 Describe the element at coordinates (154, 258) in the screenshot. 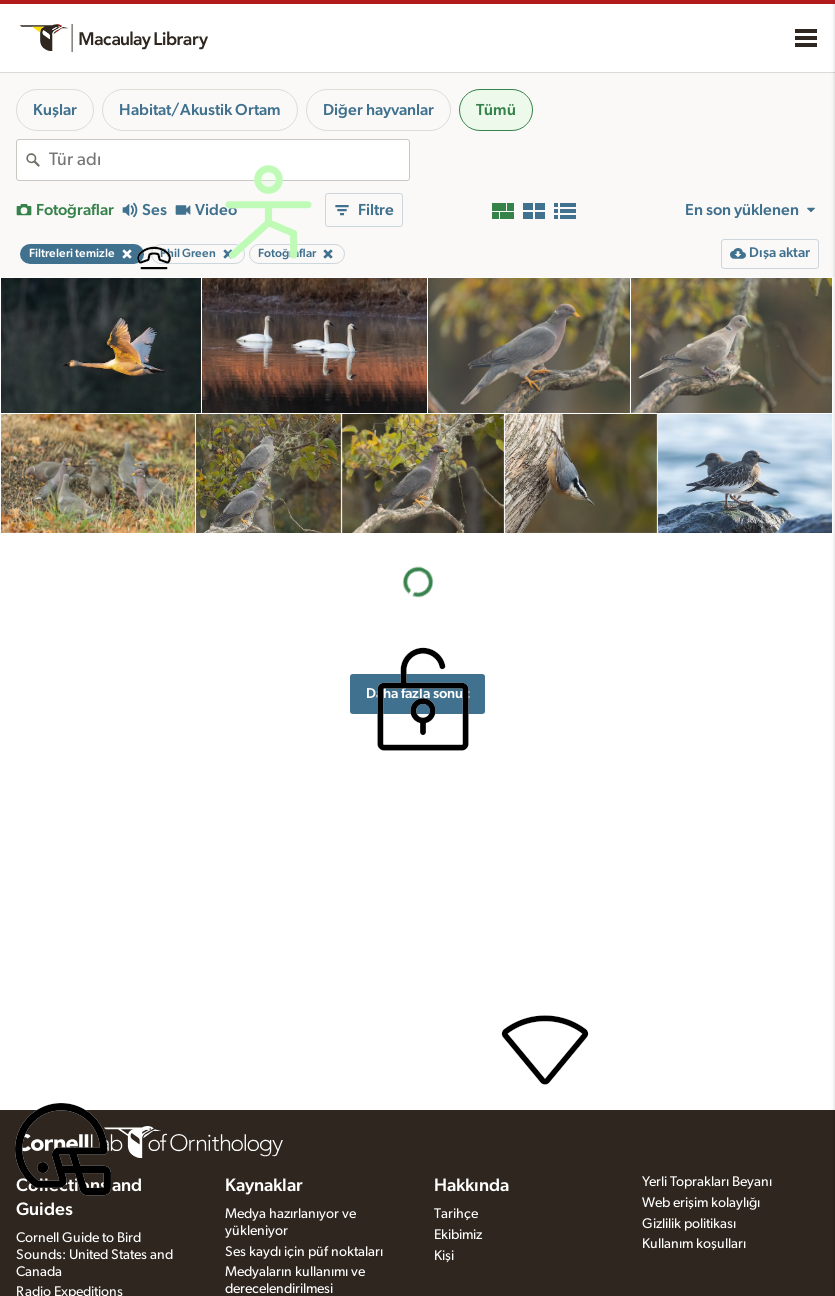

I see `end the current phone call` at that location.